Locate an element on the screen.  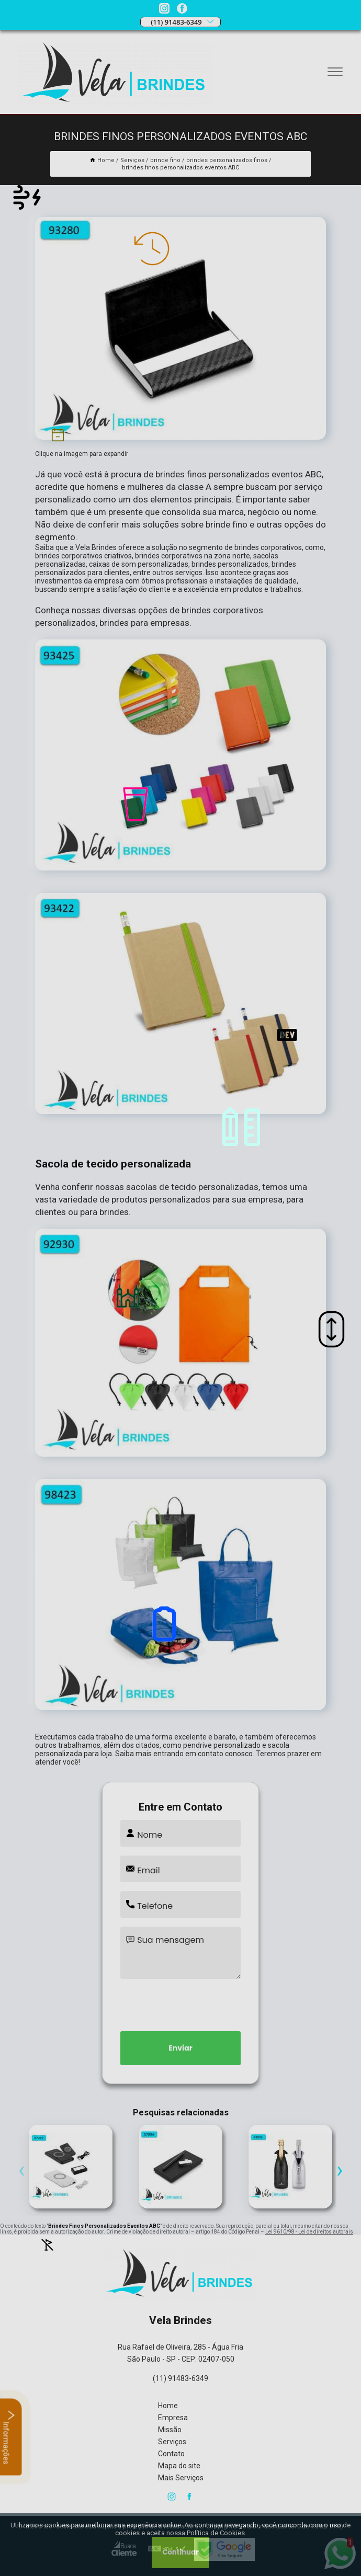
remove an event from your calendar is located at coordinates (58, 435).